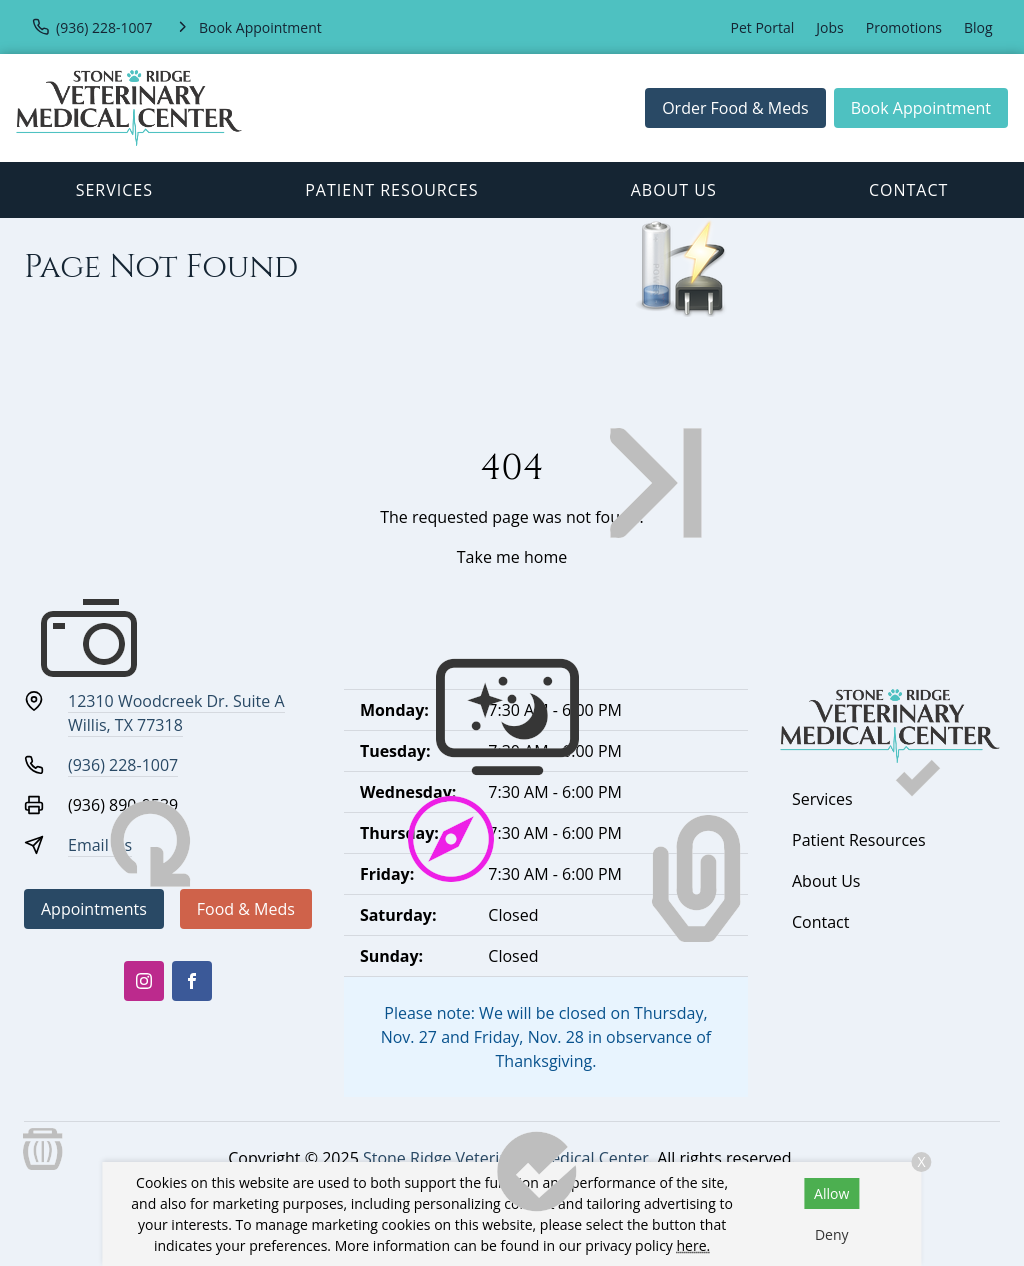 The height and width of the screenshot is (1266, 1024). Describe the element at coordinates (507, 712) in the screenshot. I see `access screensaver settings` at that location.